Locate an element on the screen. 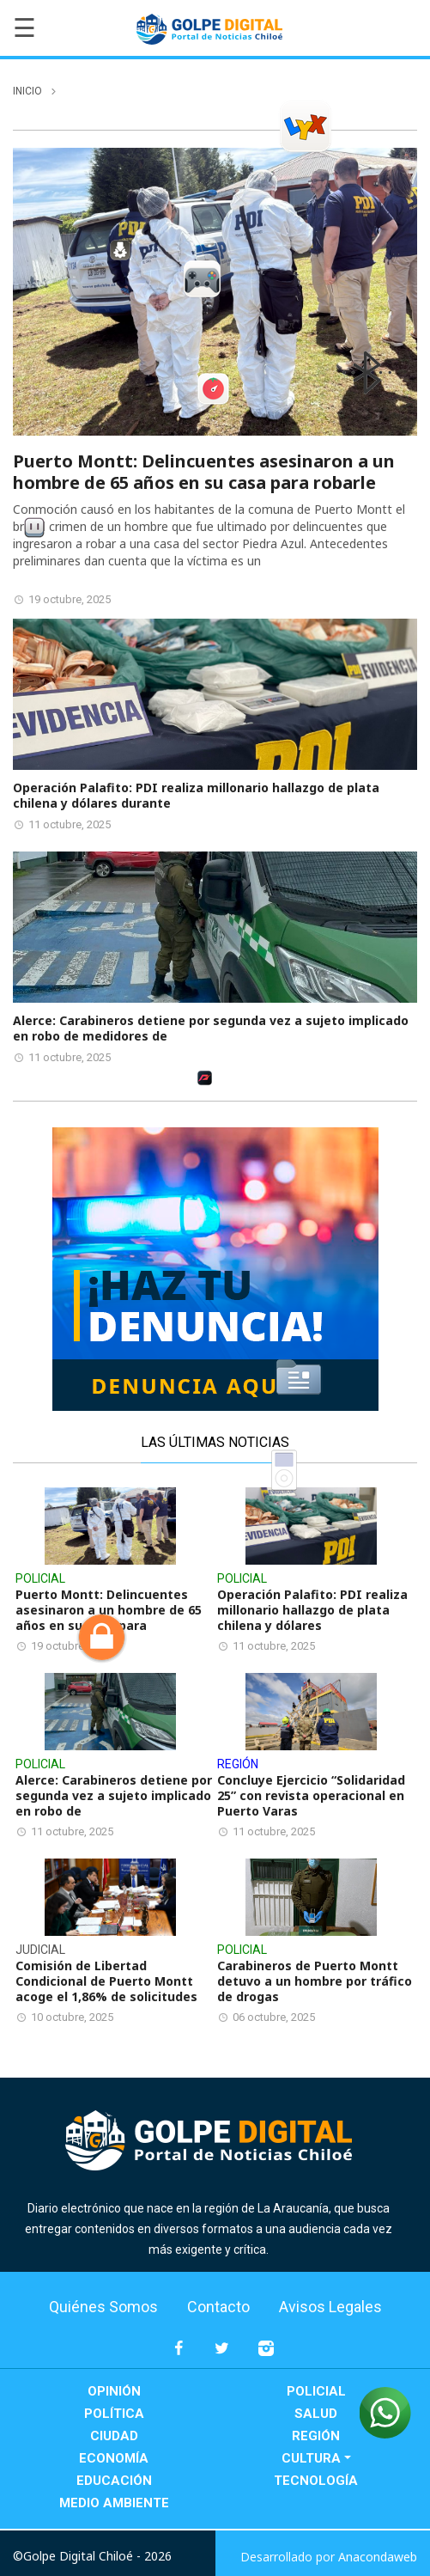 This screenshot has height=2576, width=430. open solanum pomodoro timer app is located at coordinates (213, 388).